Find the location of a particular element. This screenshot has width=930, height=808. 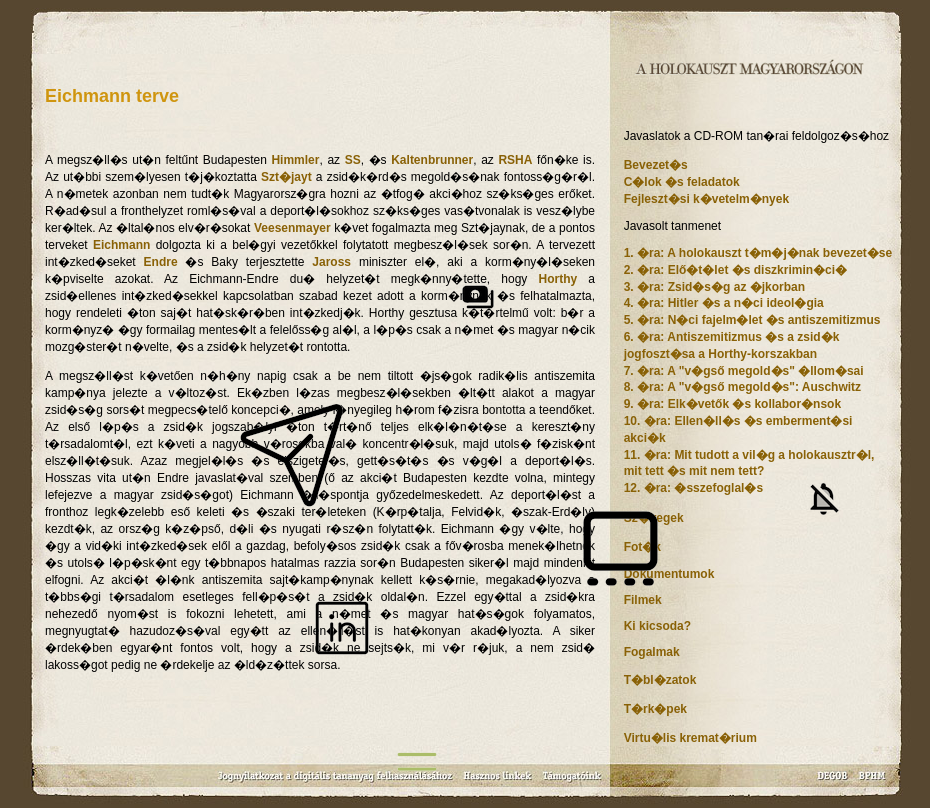

open LinkedIn profile or app is located at coordinates (342, 628).